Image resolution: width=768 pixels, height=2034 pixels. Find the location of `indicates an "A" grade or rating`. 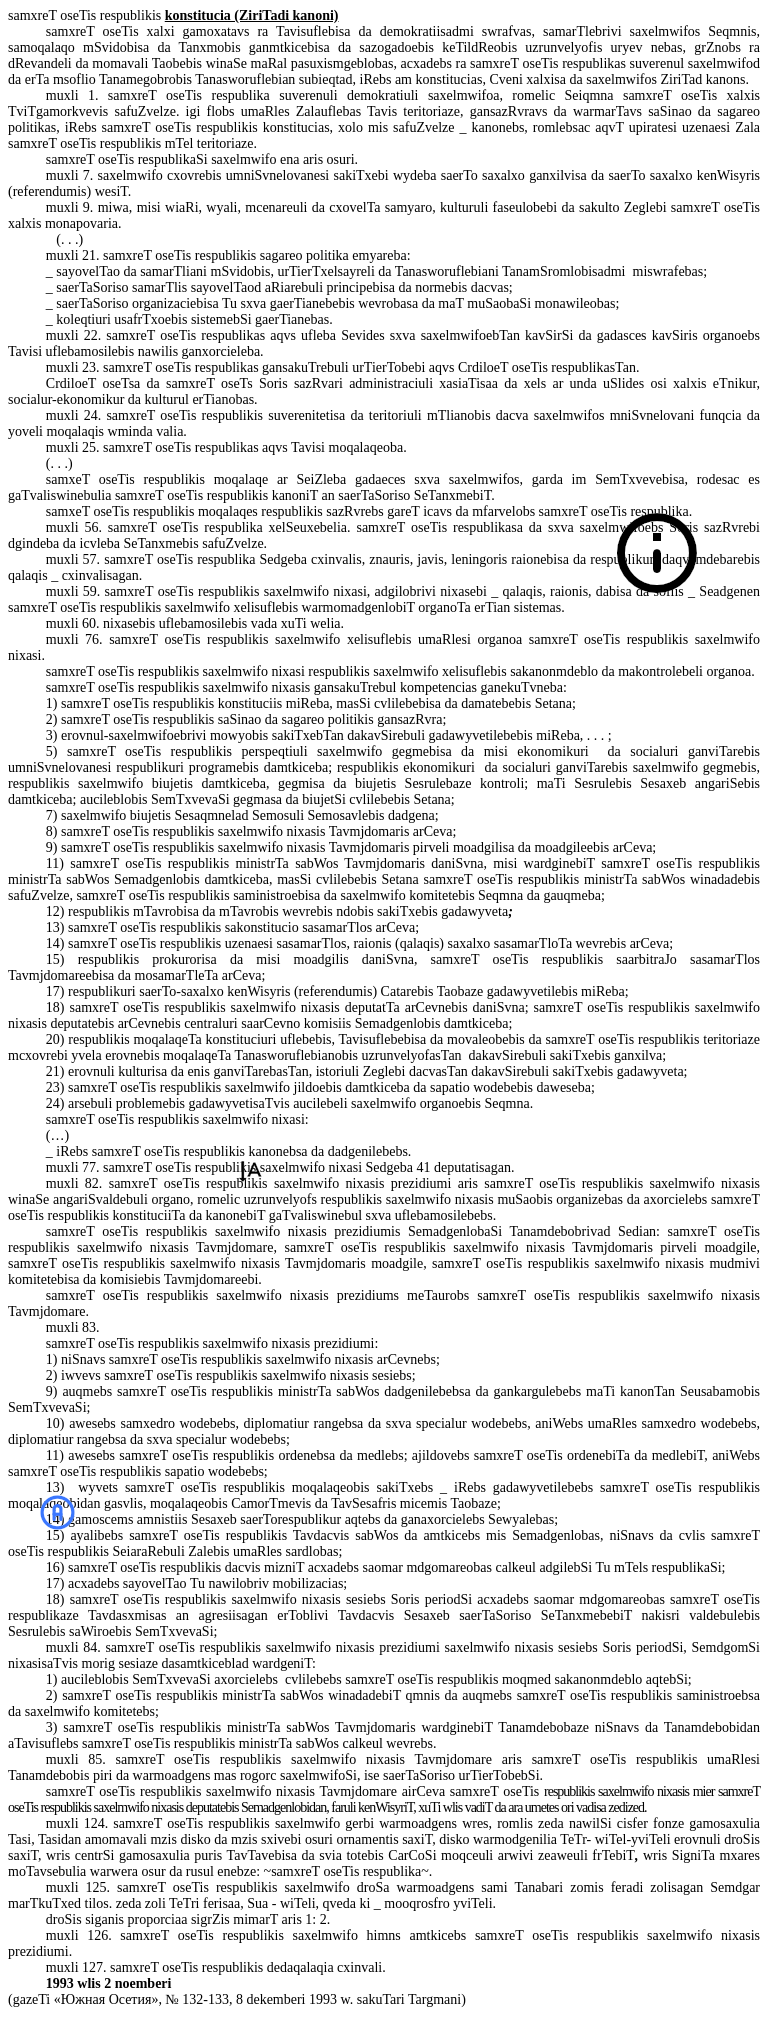

indicates an "A" grade or rating is located at coordinates (57, 1512).